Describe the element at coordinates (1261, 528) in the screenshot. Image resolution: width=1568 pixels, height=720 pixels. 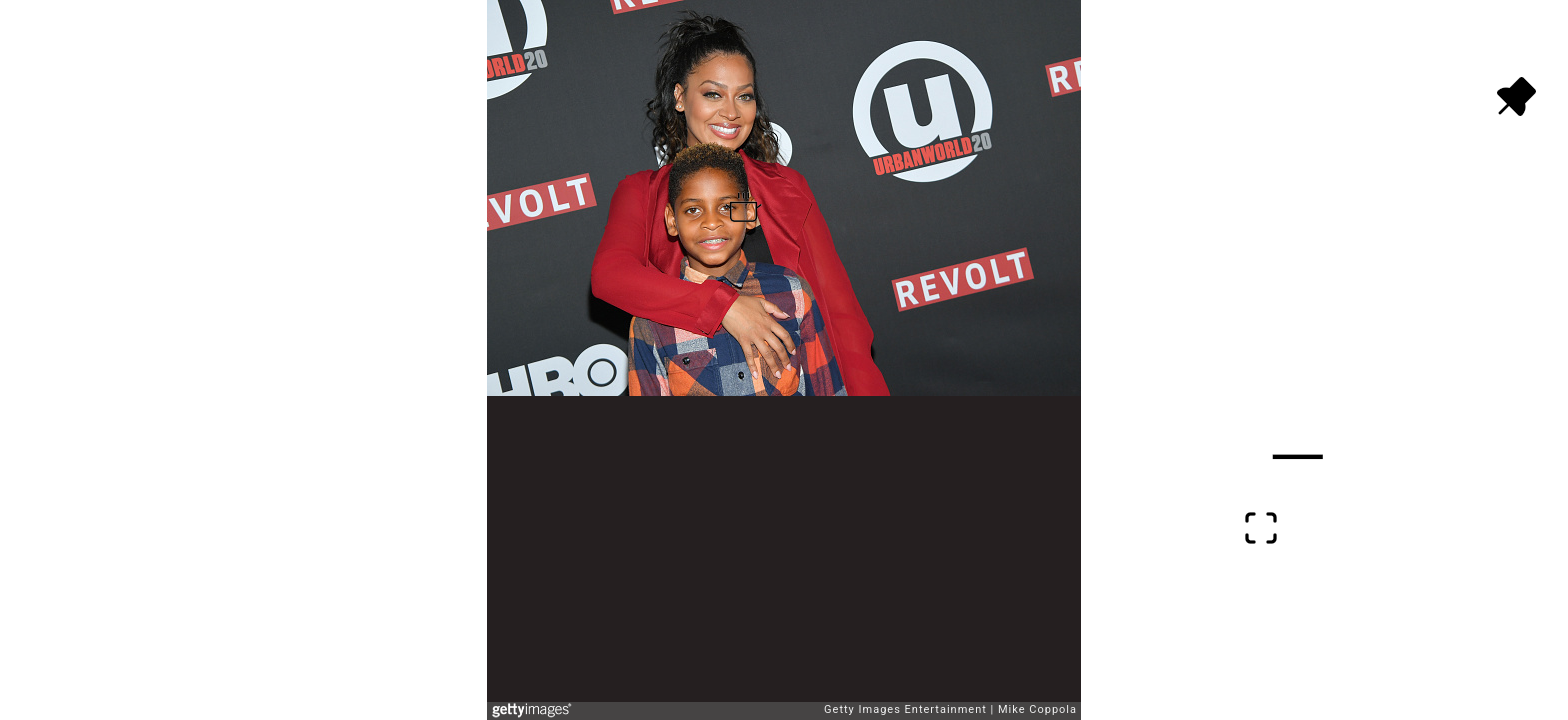
I see `maximize window to full screen` at that location.